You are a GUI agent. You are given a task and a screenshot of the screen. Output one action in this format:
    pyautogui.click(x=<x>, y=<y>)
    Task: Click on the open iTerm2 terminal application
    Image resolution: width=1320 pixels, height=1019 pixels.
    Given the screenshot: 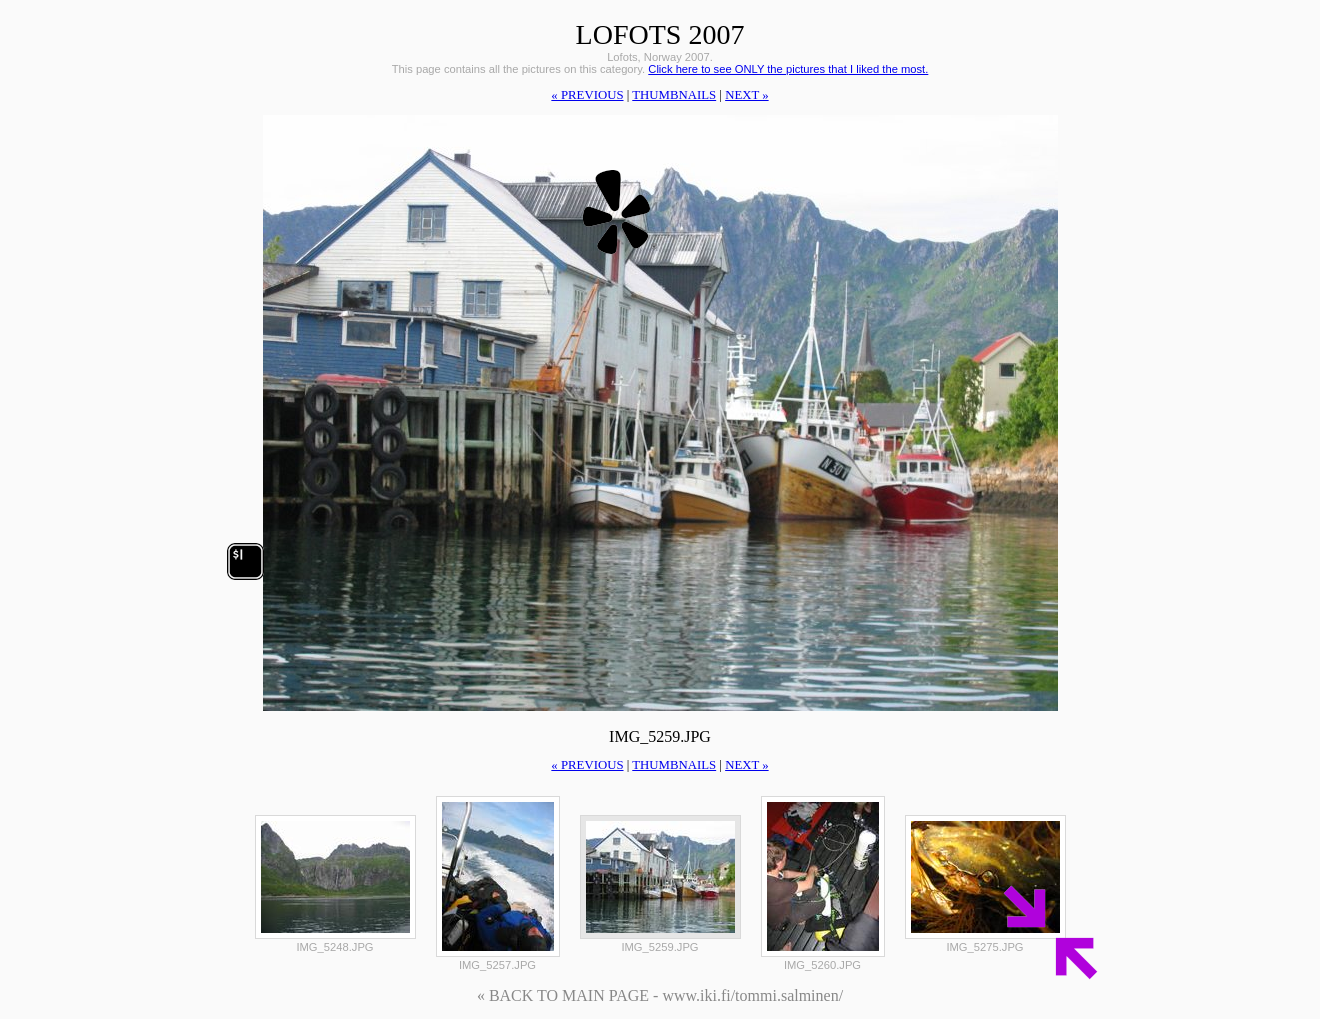 What is the action you would take?
    pyautogui.click(x=245, y=561)
    